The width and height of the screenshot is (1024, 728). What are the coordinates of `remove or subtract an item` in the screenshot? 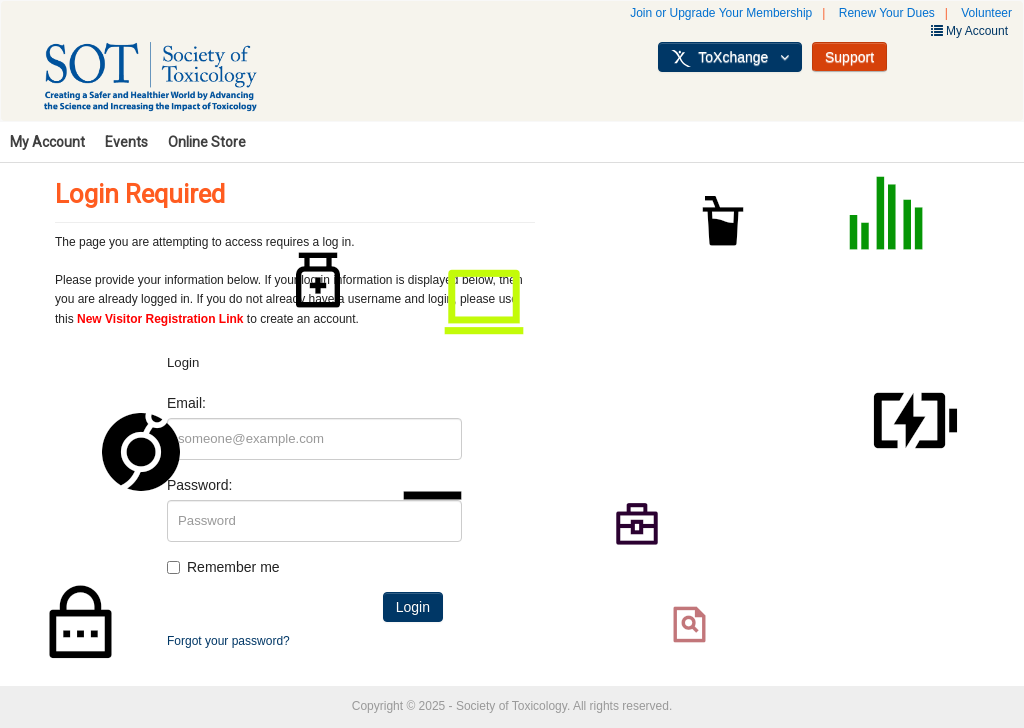 It's located at (432, 495).